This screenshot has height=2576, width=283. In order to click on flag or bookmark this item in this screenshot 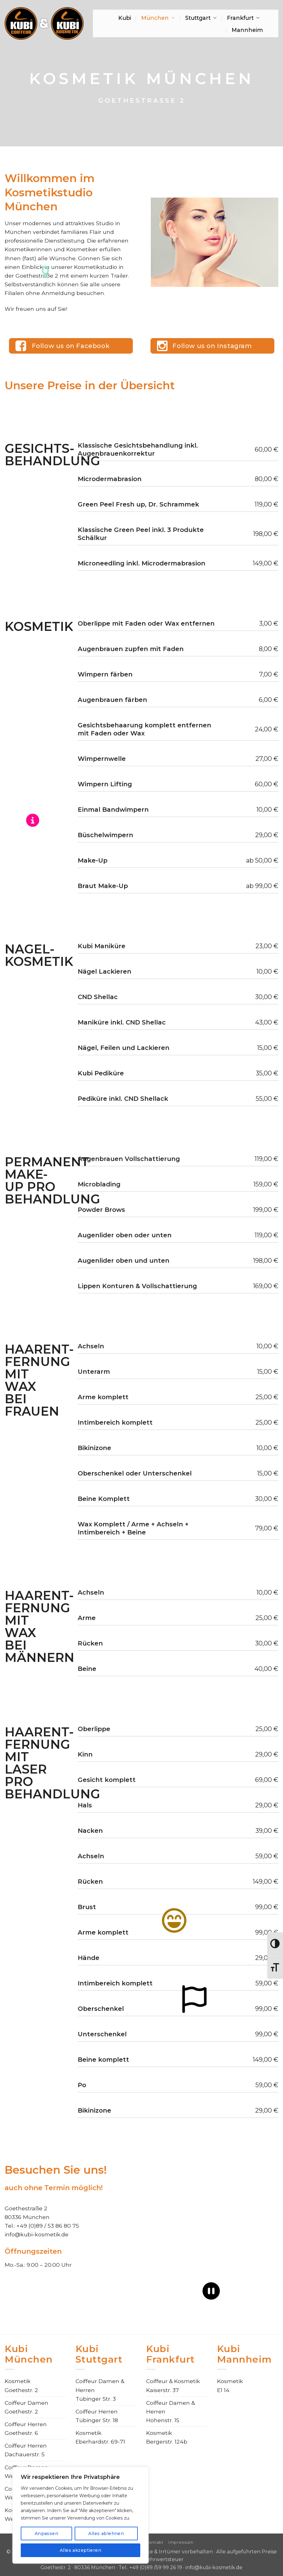, I will do `click(194, 1999)`.